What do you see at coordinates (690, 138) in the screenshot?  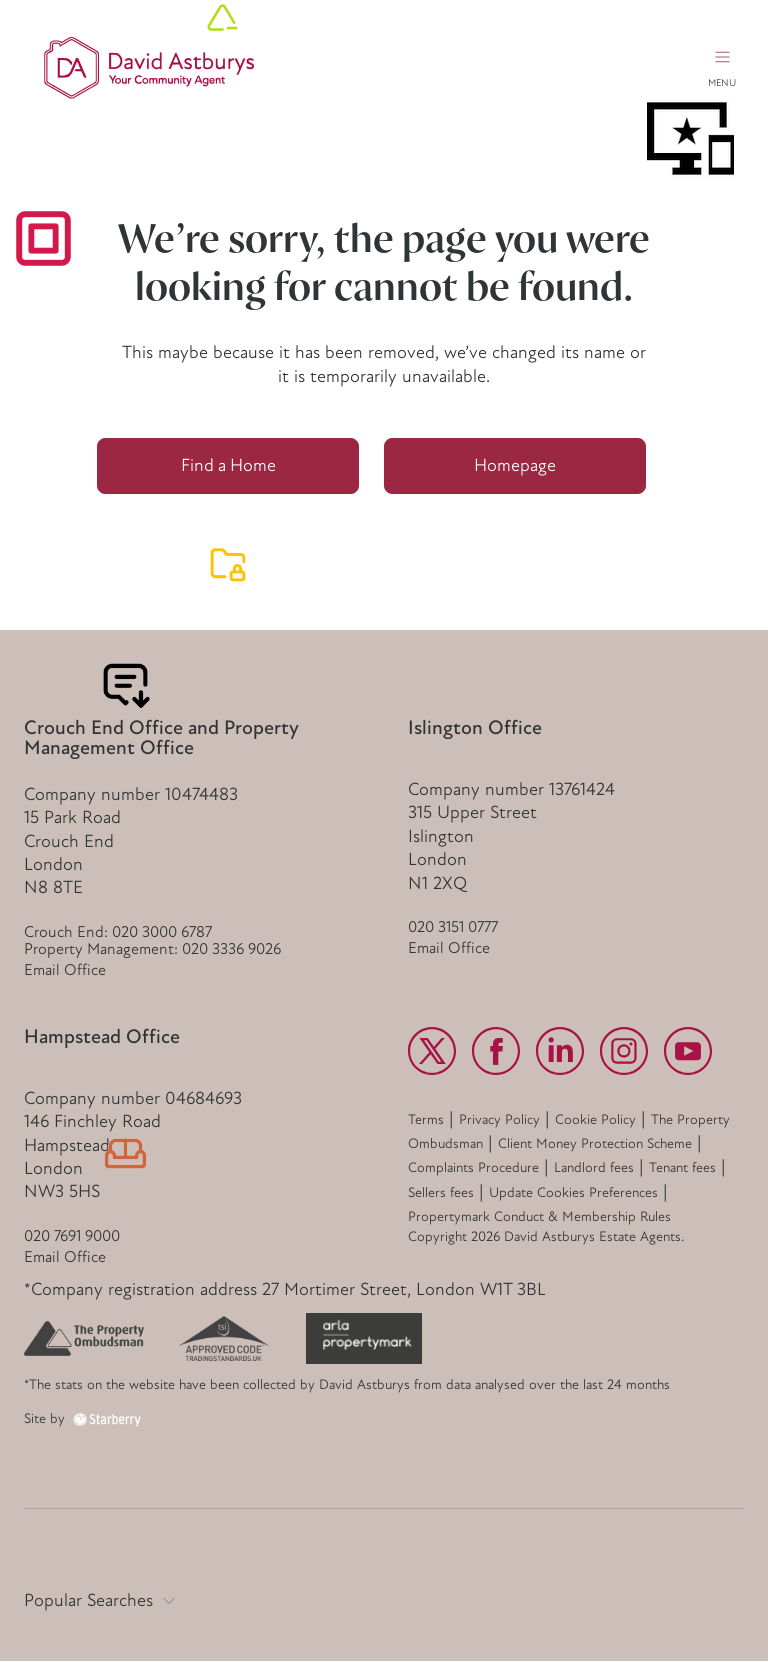 I see `view important or priority devices` at bounding box center [690, 138].